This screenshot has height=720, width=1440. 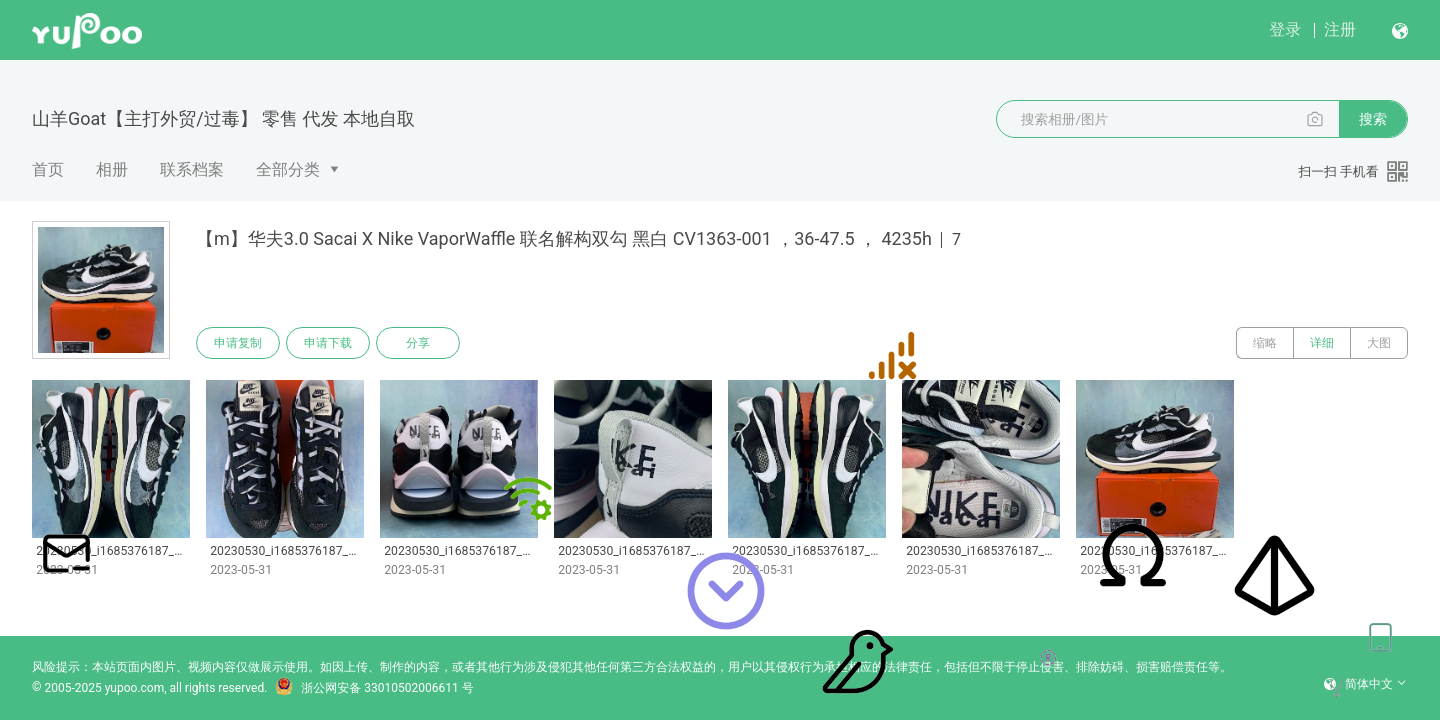 What do you see at coordinates (528, 497) in the screenshot?
I see `access wifi settings` at bounding box center [528, 497].